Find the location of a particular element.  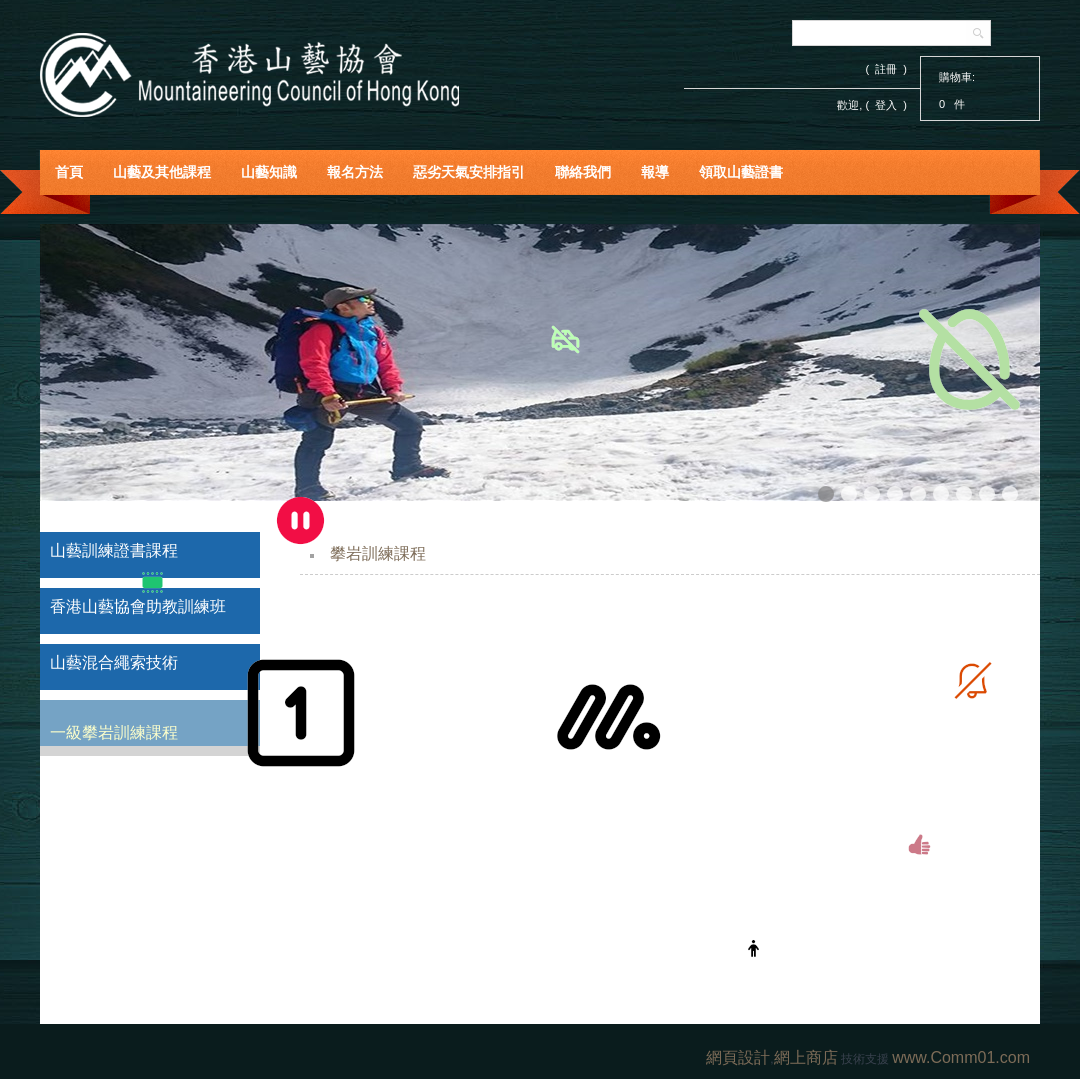

like or approve content is located at coordinates (919, 844).